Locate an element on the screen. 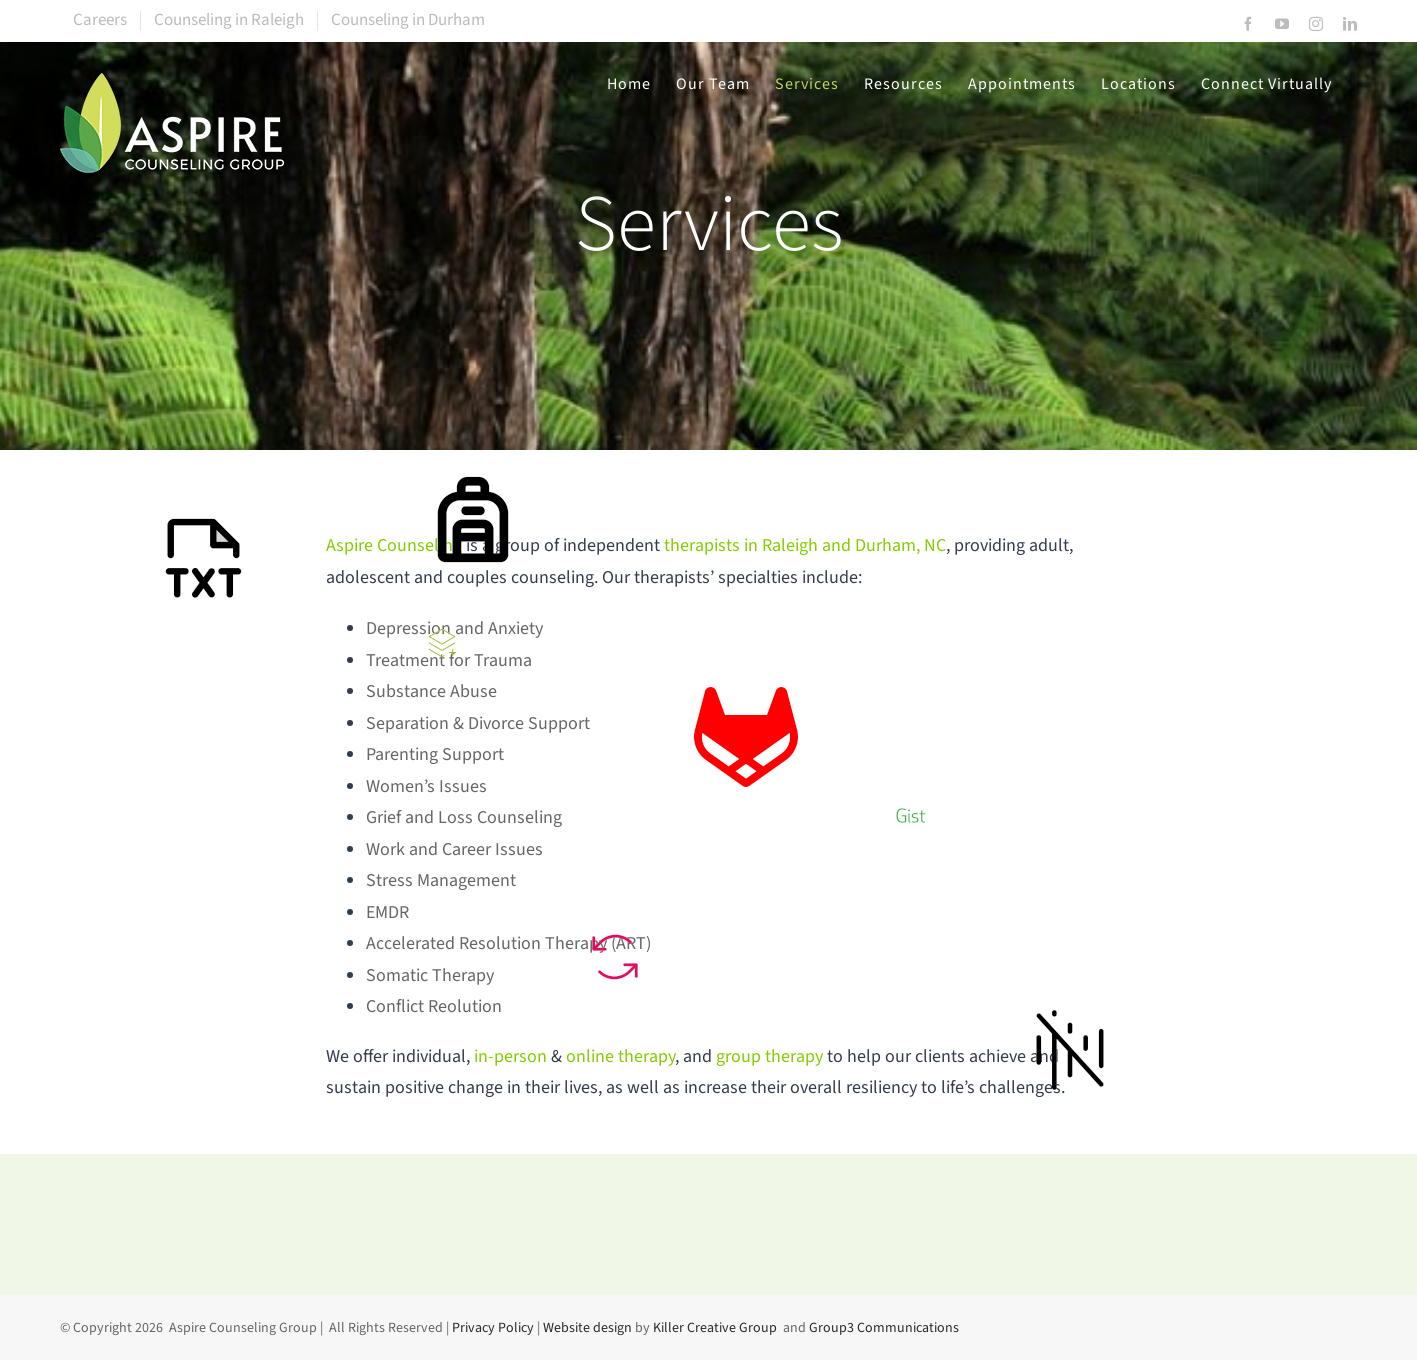  add a new layer to the stack is located at coordinates (442, 643).